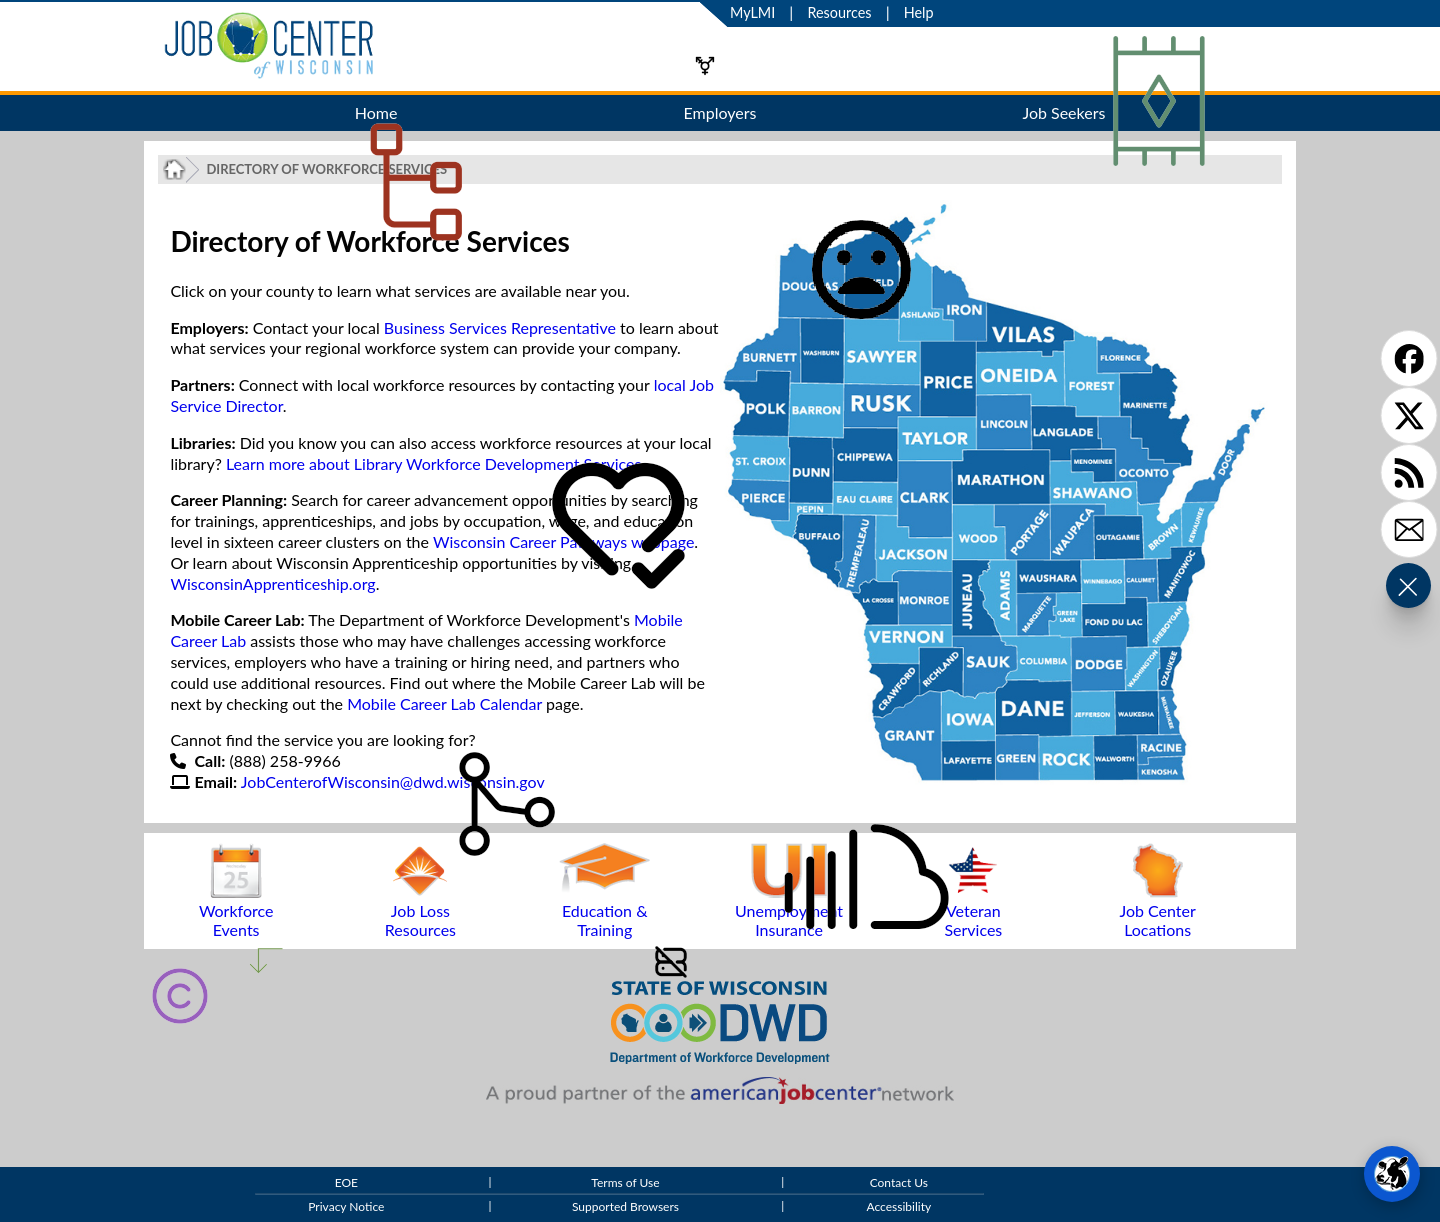  What do you see at coordinates (705, 66) in the screenshot?
I see `select transgender as gender identity` at bounding box center [705, 66].